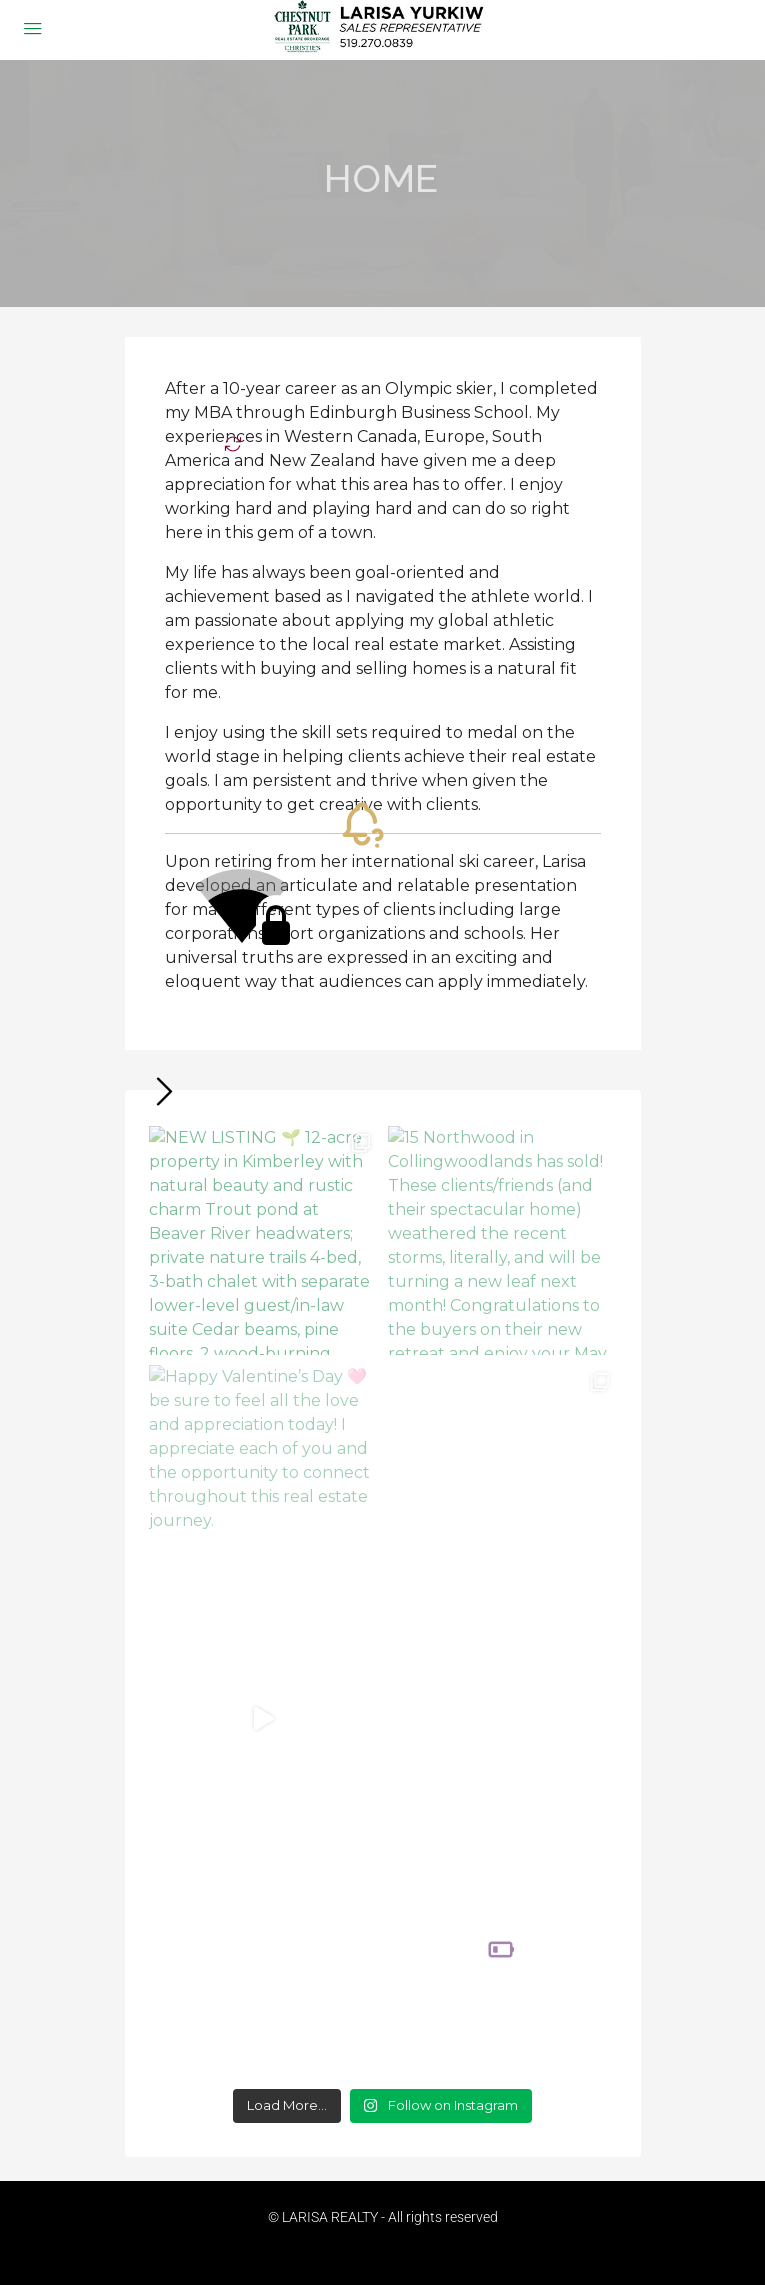  I want to click on connected to a secure wifi network with good signal strength, so click(242, 905).